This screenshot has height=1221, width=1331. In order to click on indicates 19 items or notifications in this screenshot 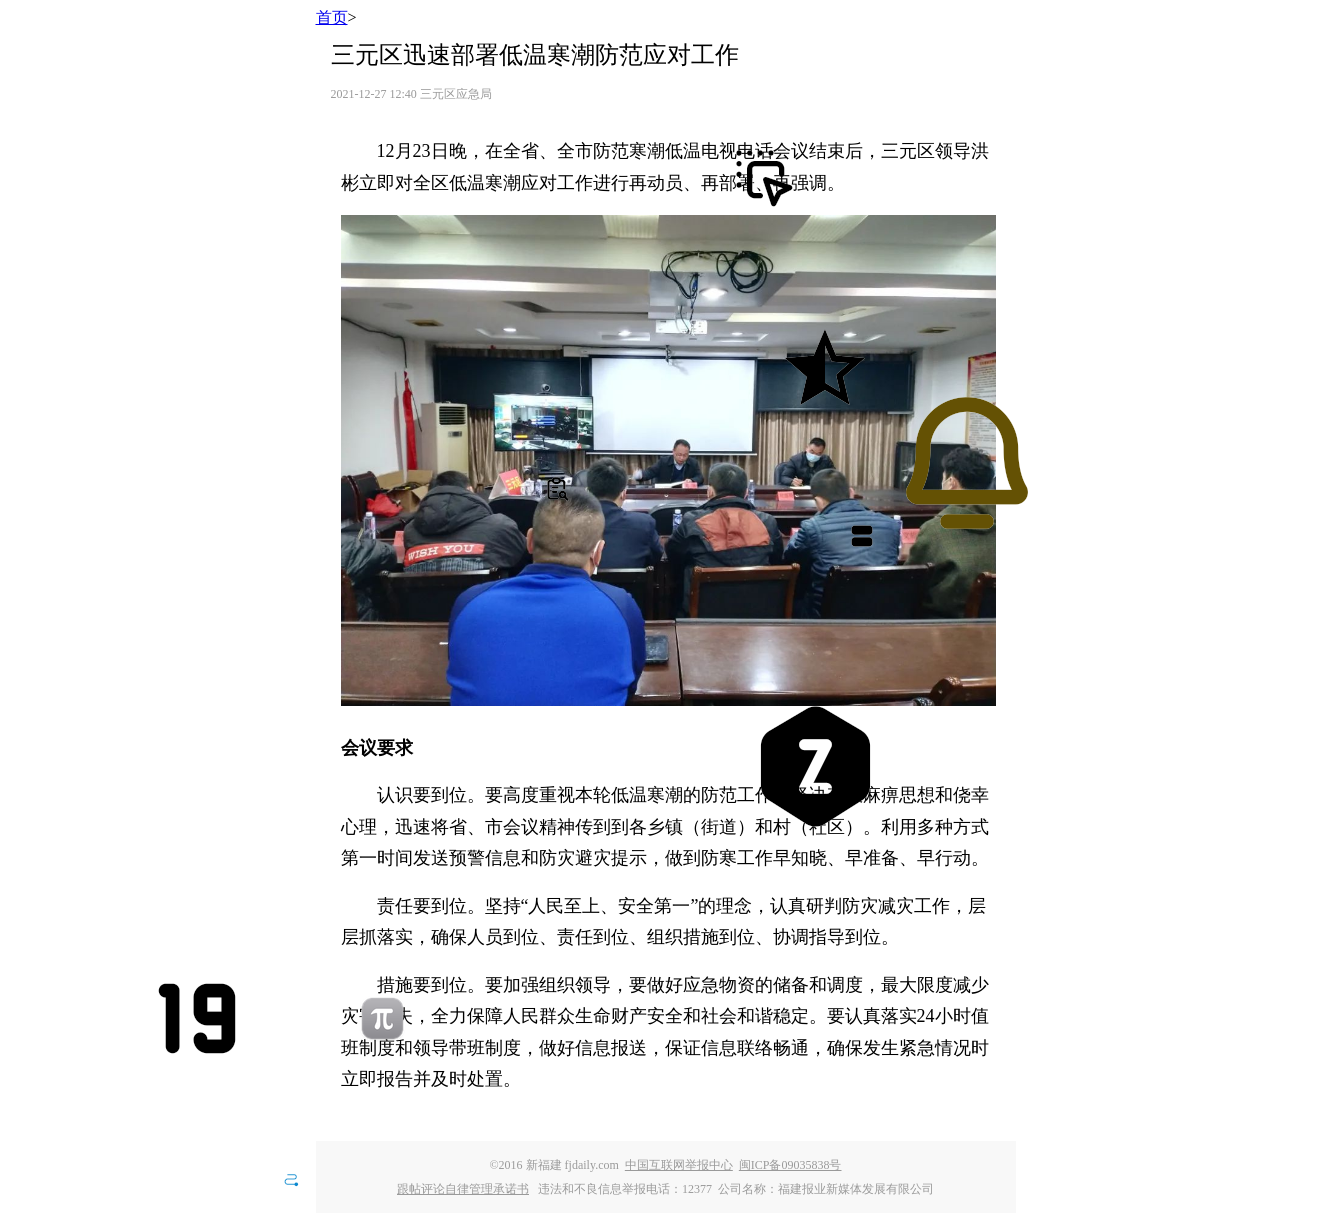, I will do `click(193, 1018)`.